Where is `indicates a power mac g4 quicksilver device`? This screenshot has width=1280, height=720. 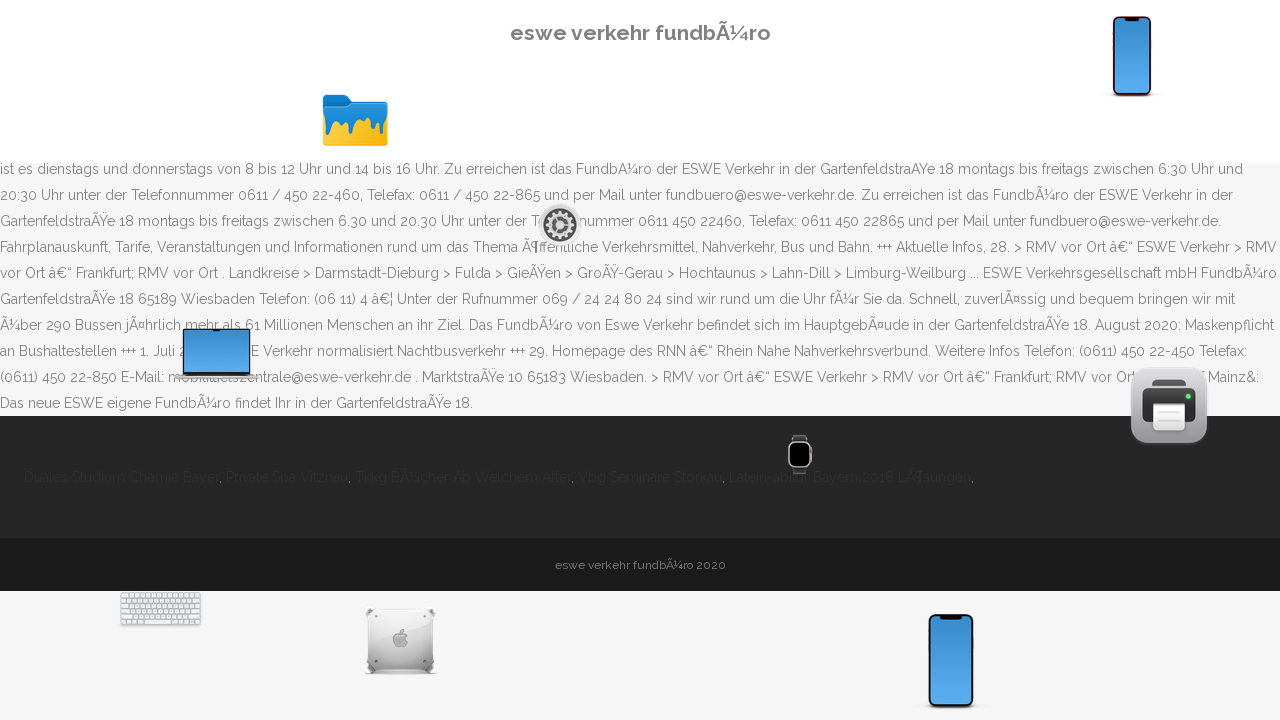
indicates a power mac g4 quicksilver device is located at coordinates (400, 638).